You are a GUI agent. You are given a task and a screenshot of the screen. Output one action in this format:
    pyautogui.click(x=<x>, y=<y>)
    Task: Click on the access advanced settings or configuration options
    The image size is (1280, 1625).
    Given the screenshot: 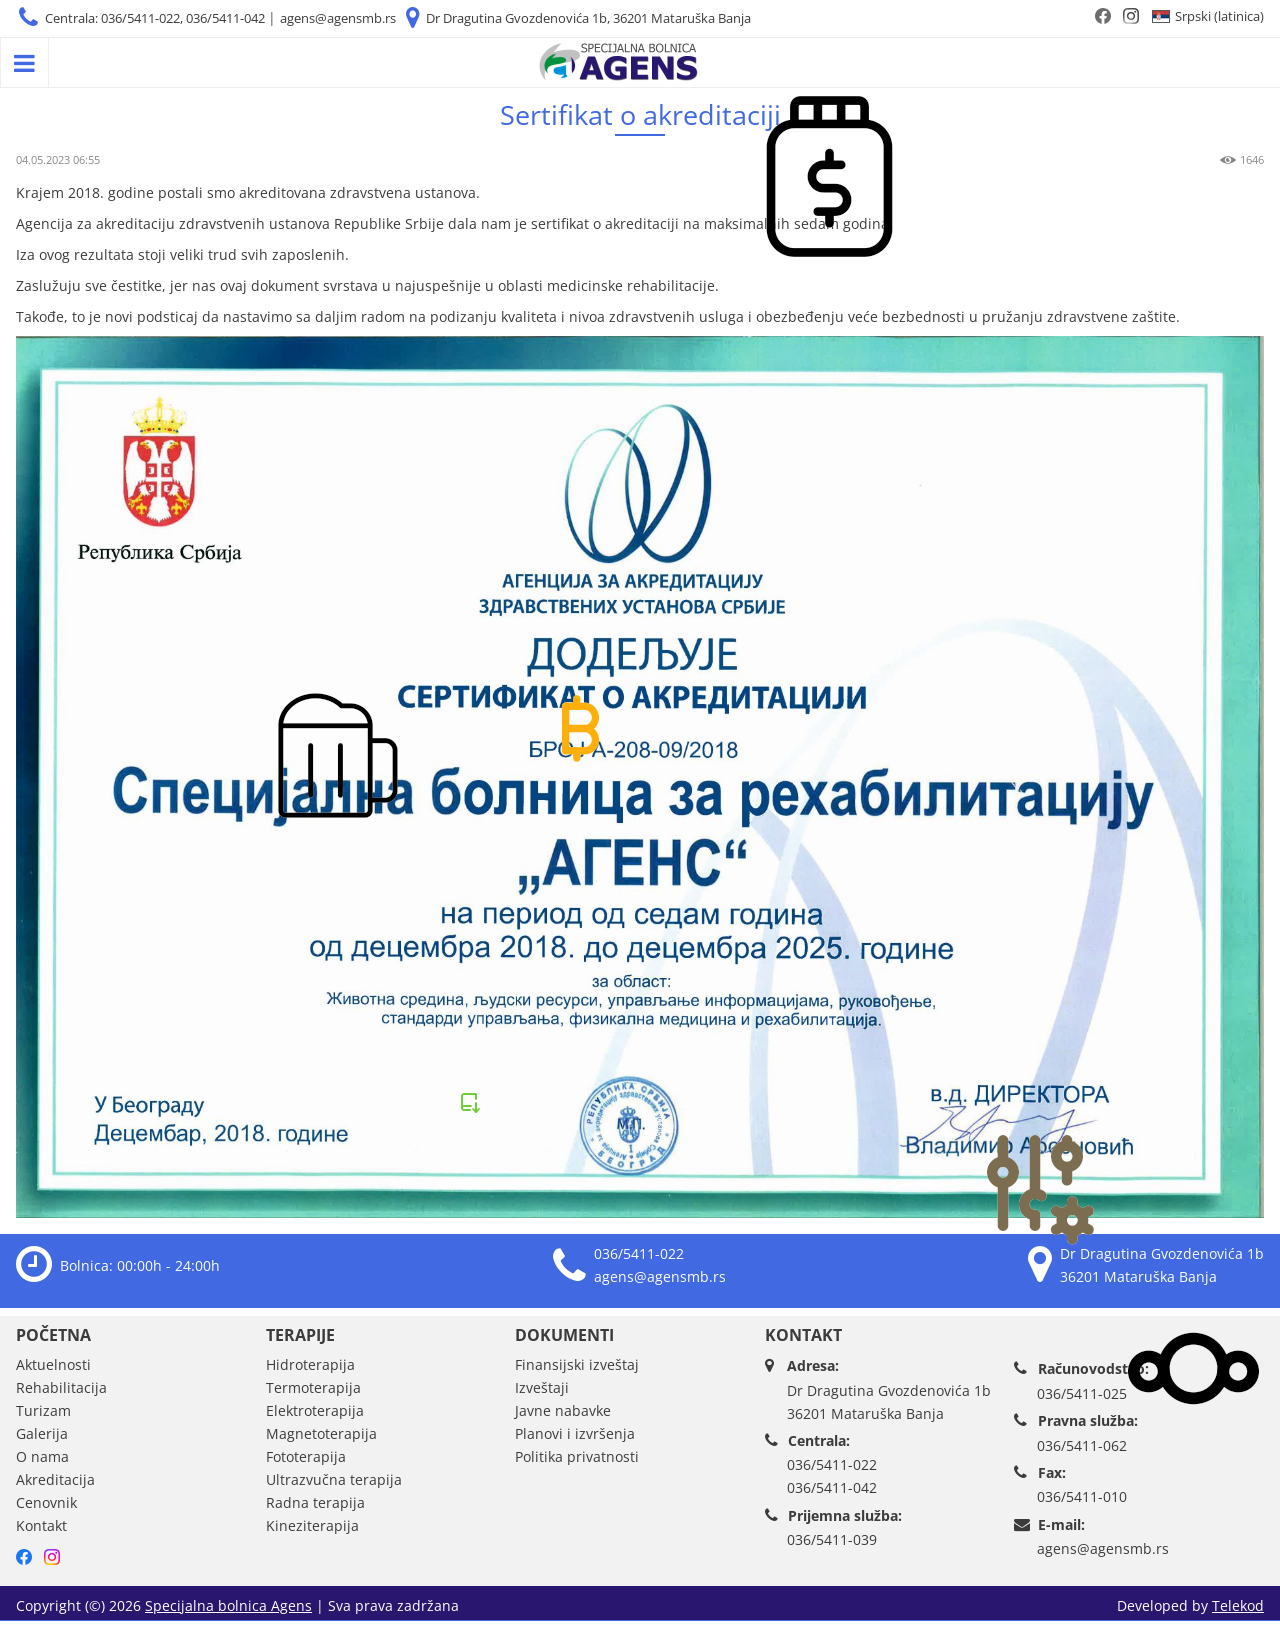 What is the action you would take?
    pyautogui.click(x=1035, y=1183)
    